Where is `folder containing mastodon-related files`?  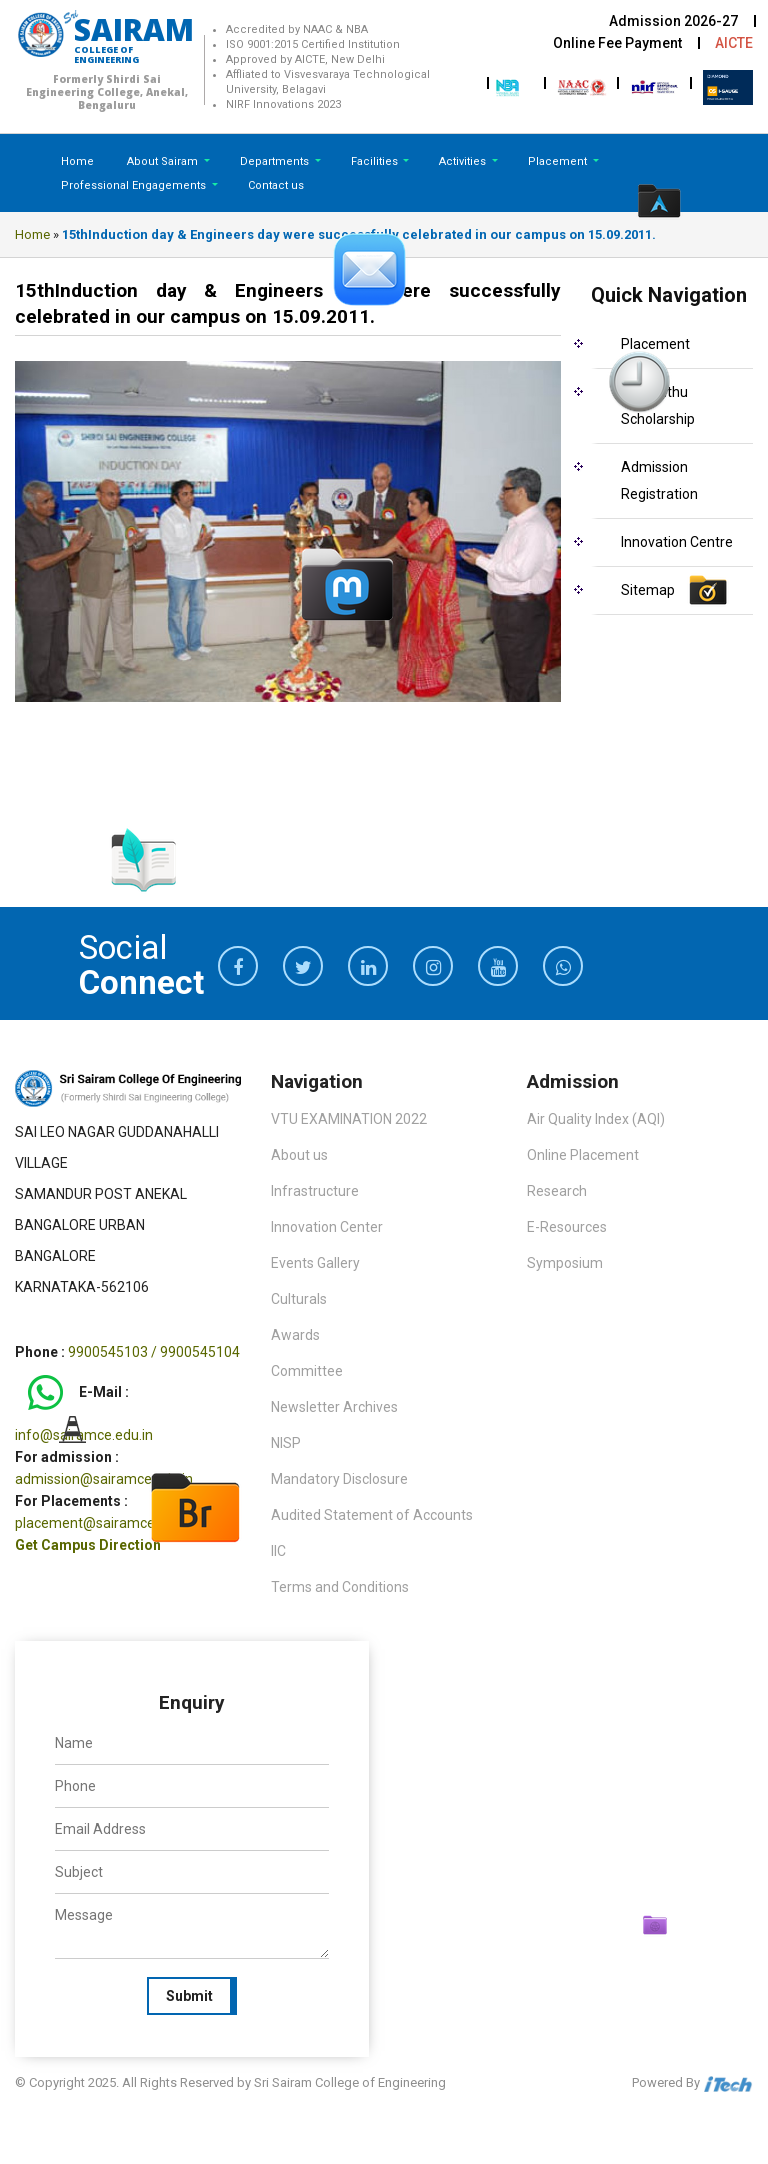
folder containing mastodon-related files is located at coordinates (347, 587).